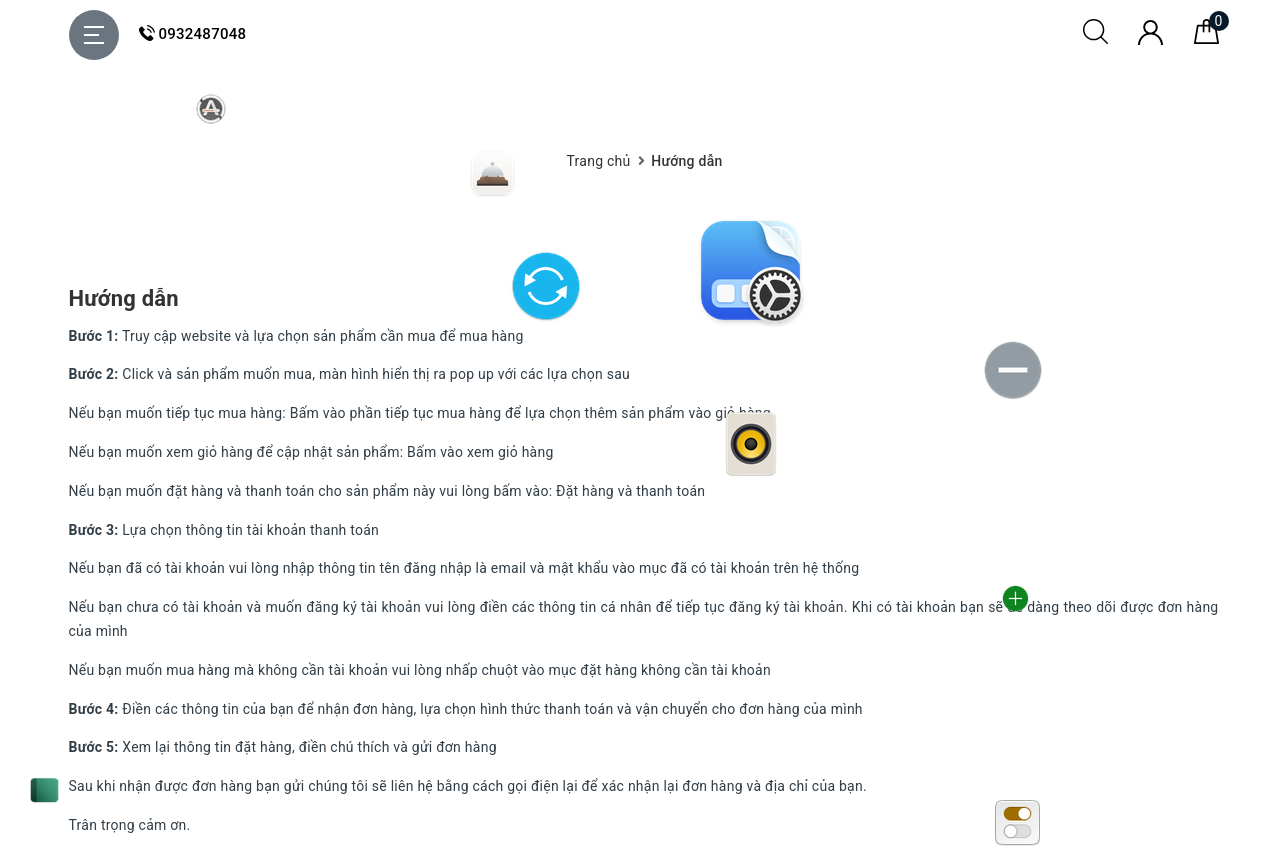 This screenshot has width=1287, height=853. What do you see at coordinates (211, 109) in the screenshot?
I see `open the software updater application` at bounding box center [211, 109].